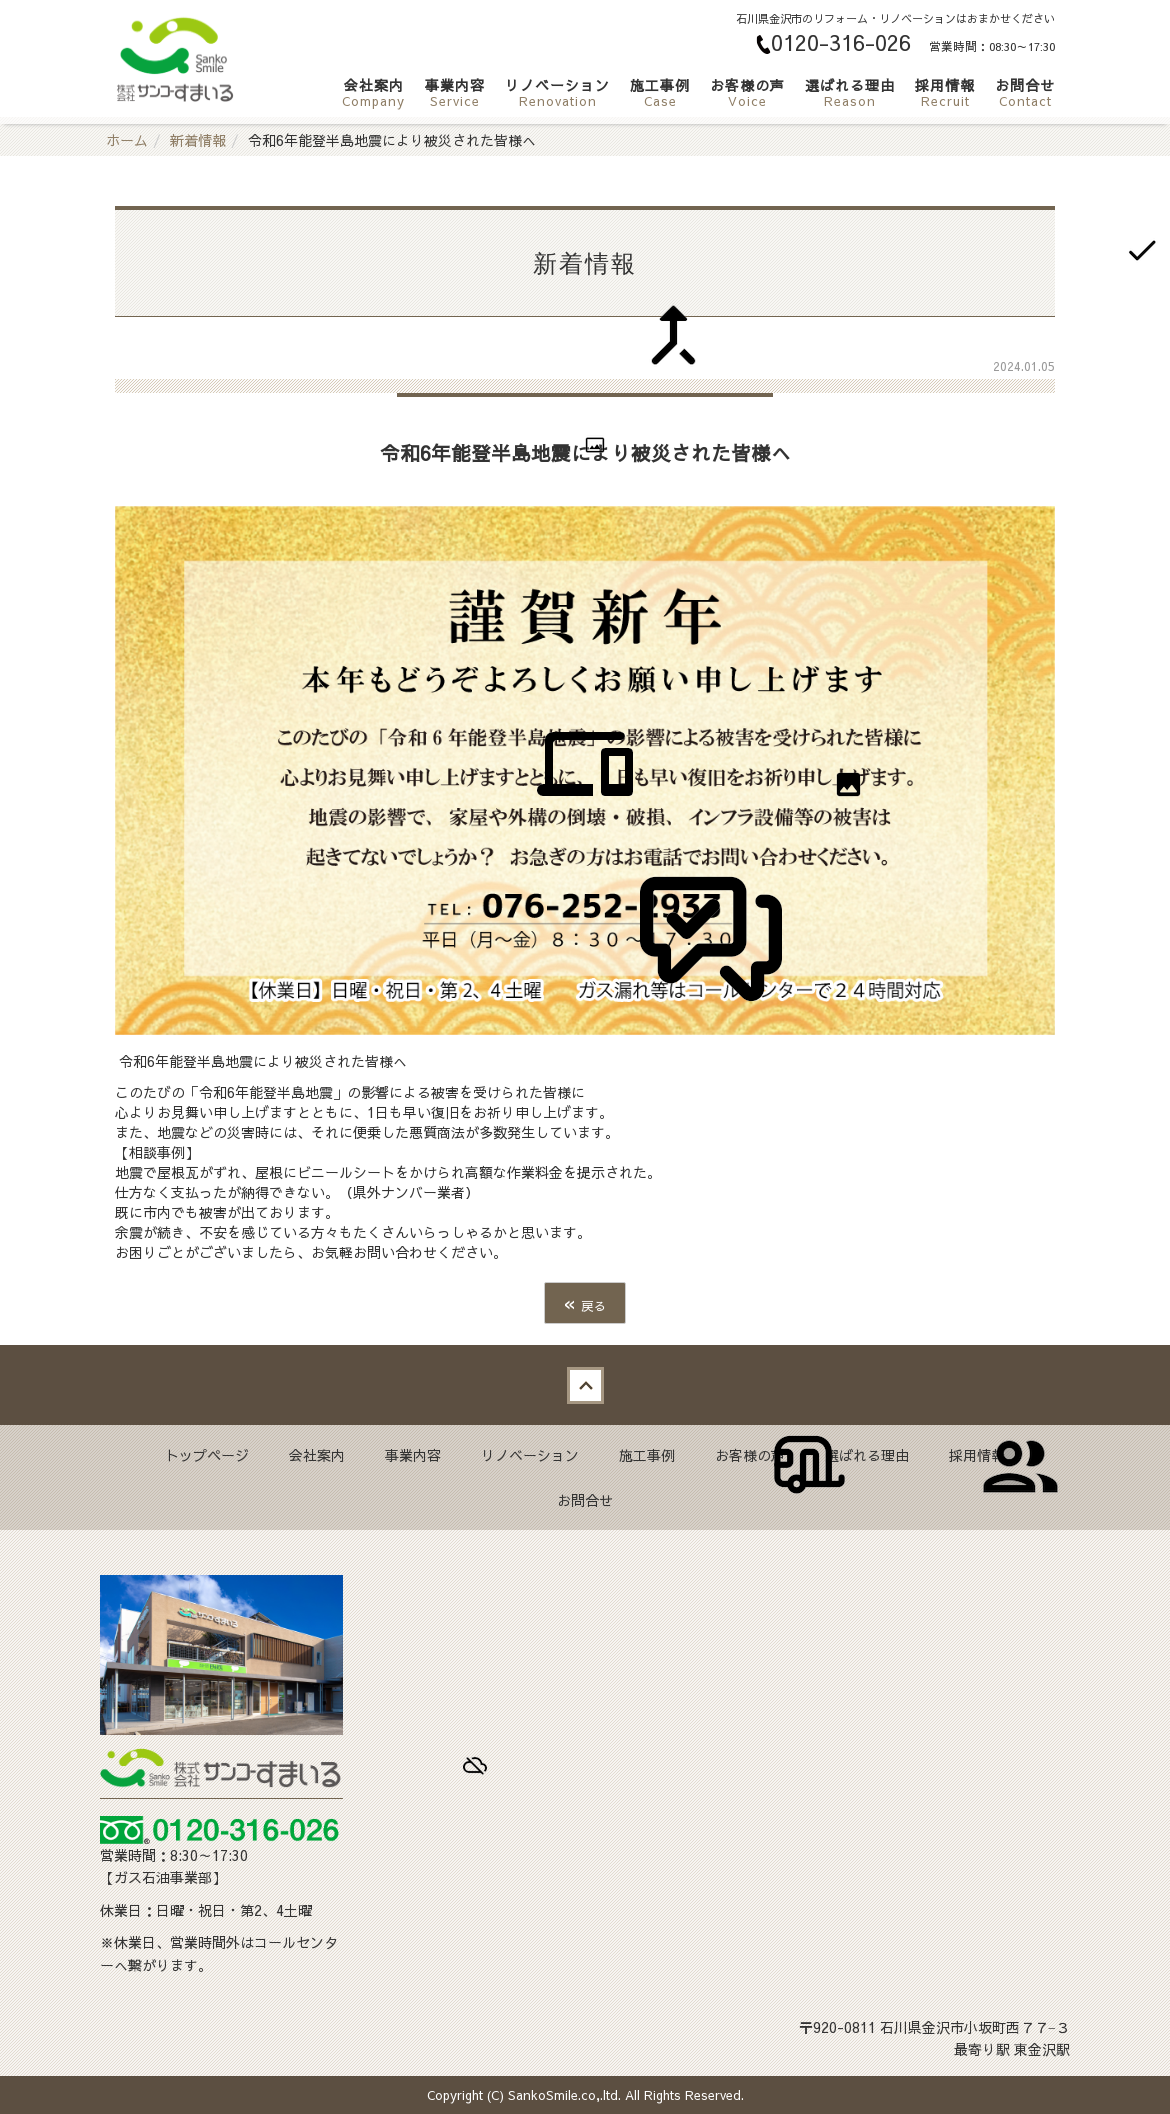 The height and width of the screenshot is (2114, 1170). I want to click on view image at actual size, so click(595, 445).